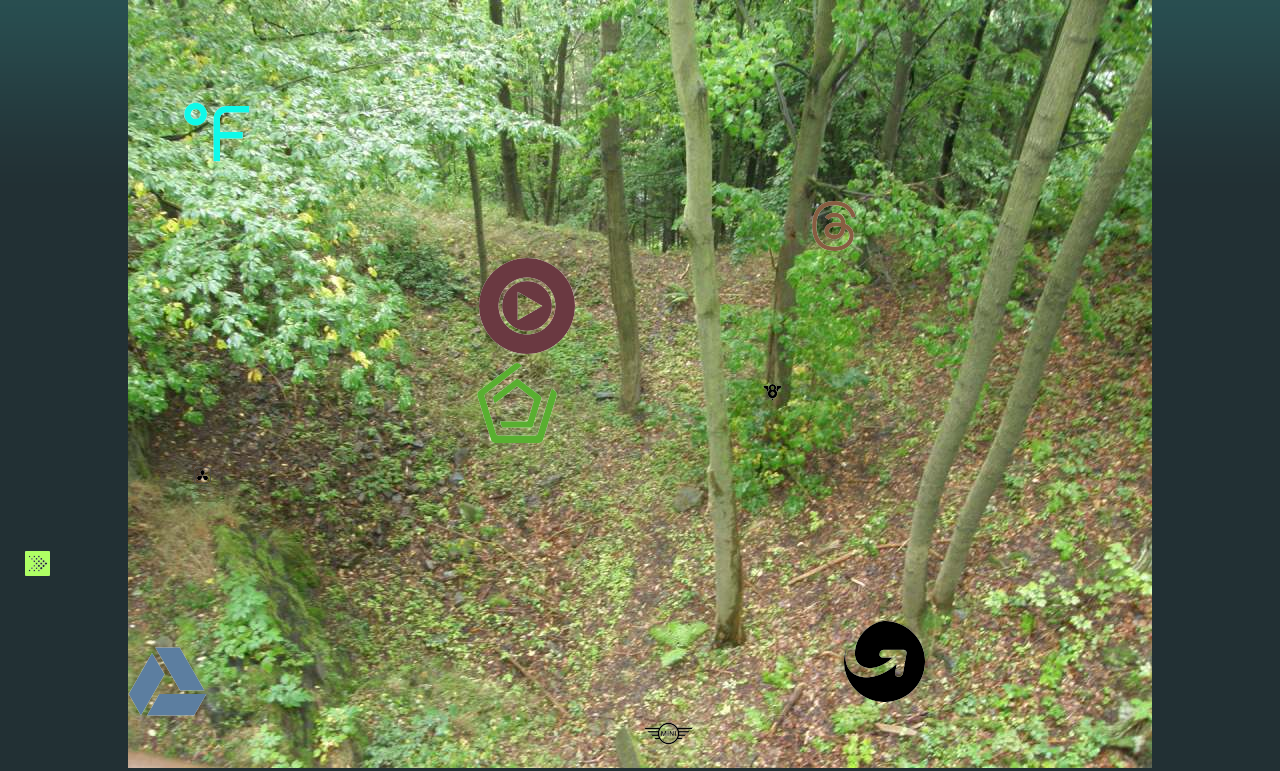 Image resolution: width=1280 pixels, height=771 pixels. I want to click on open the MoneyGram app, so click(884, 661).